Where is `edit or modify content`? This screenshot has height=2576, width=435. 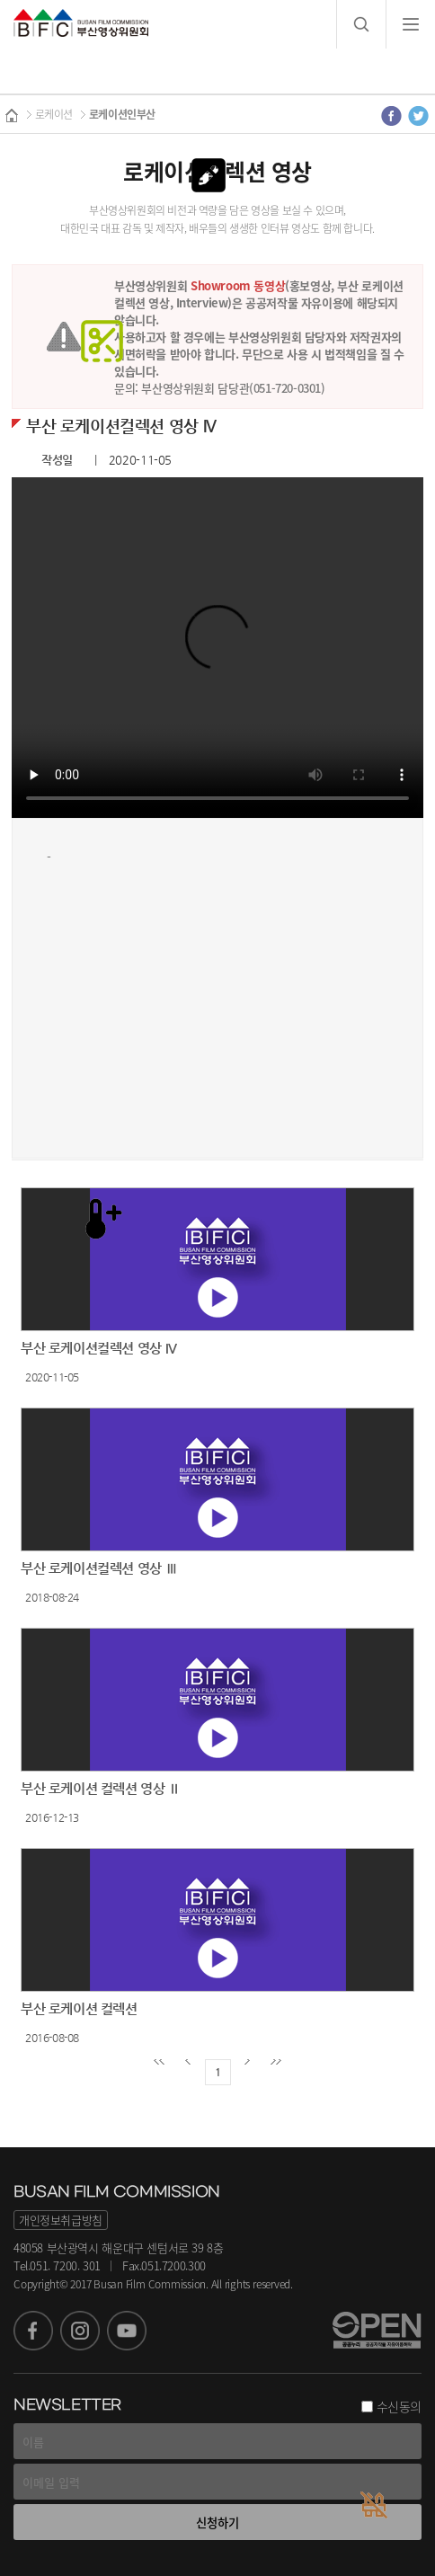 edit or modify content is located at coordinates (209, 175).